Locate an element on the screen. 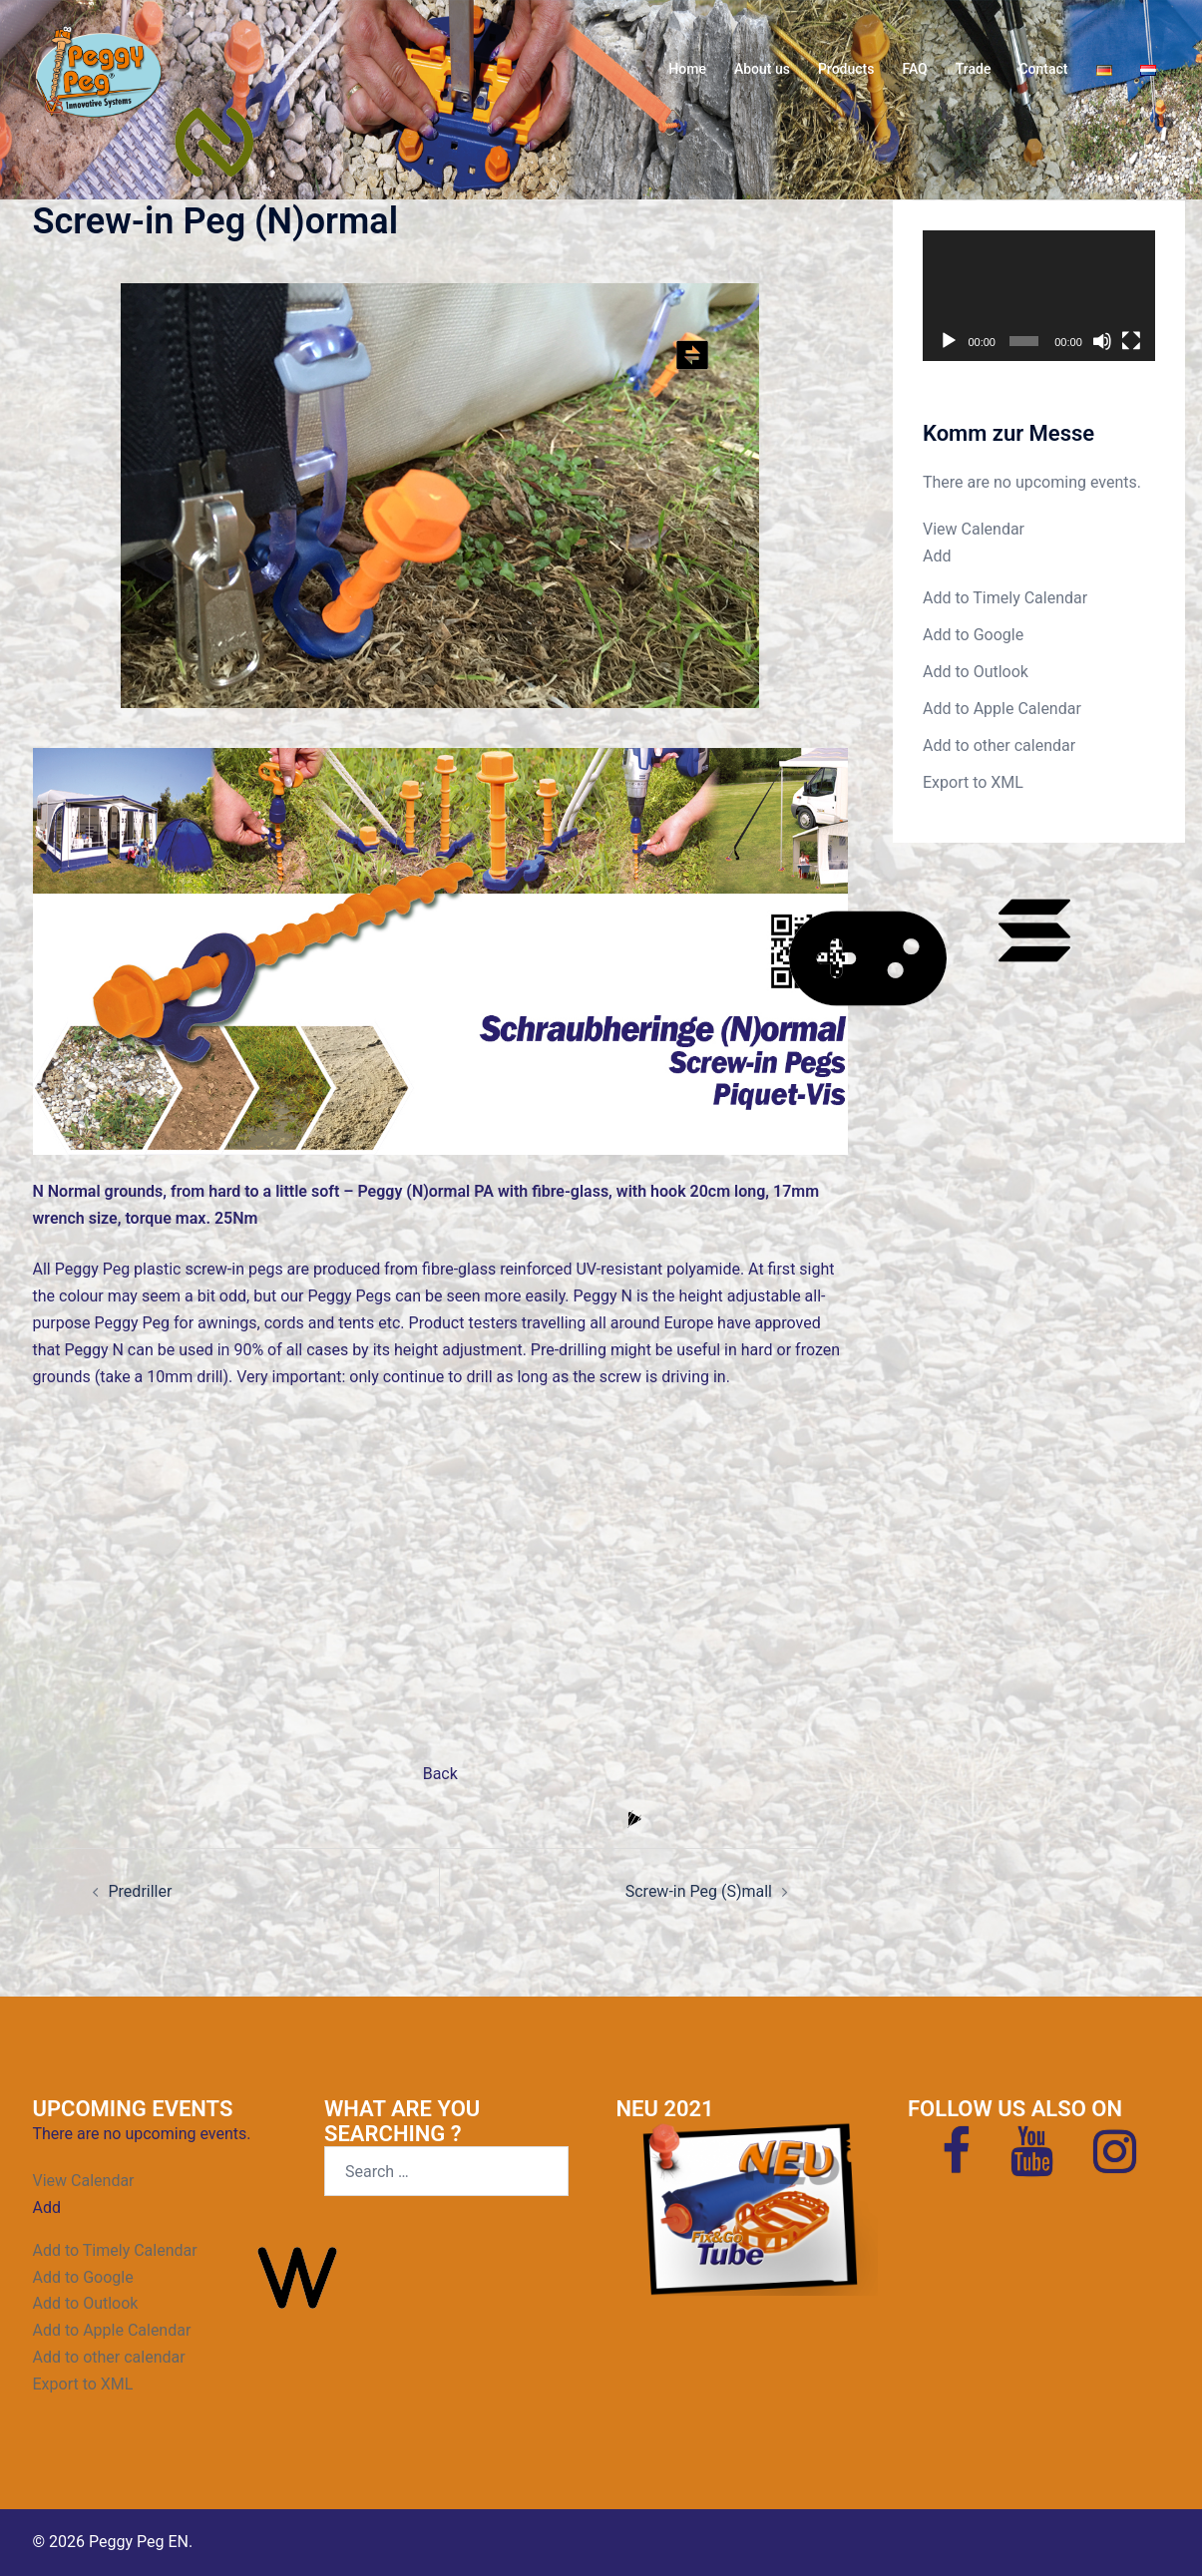 The width and height of the screenshot is (1202, 2576). represents the letter "w" in text or keyboard input is located at coordinates (297, 2278).